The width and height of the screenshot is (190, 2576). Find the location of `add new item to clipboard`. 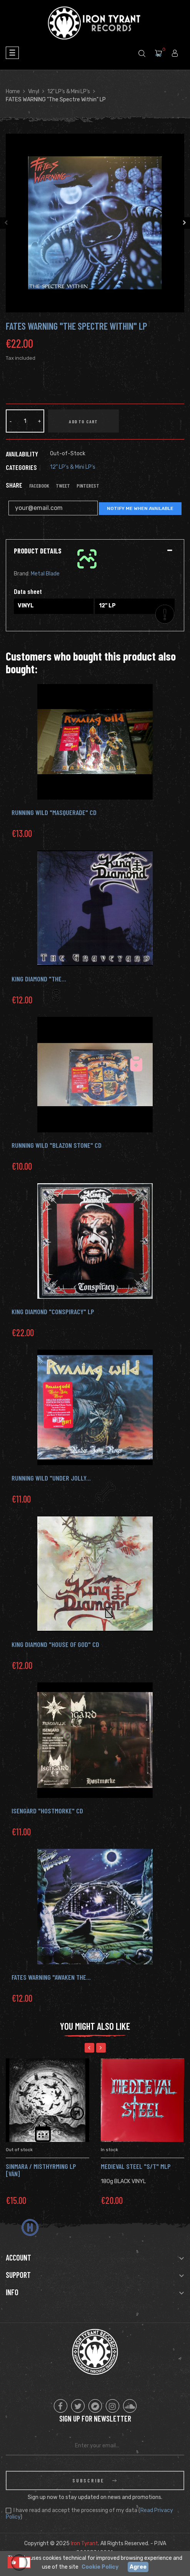

add new item to clipboard is located at coordinates (136, 1064).